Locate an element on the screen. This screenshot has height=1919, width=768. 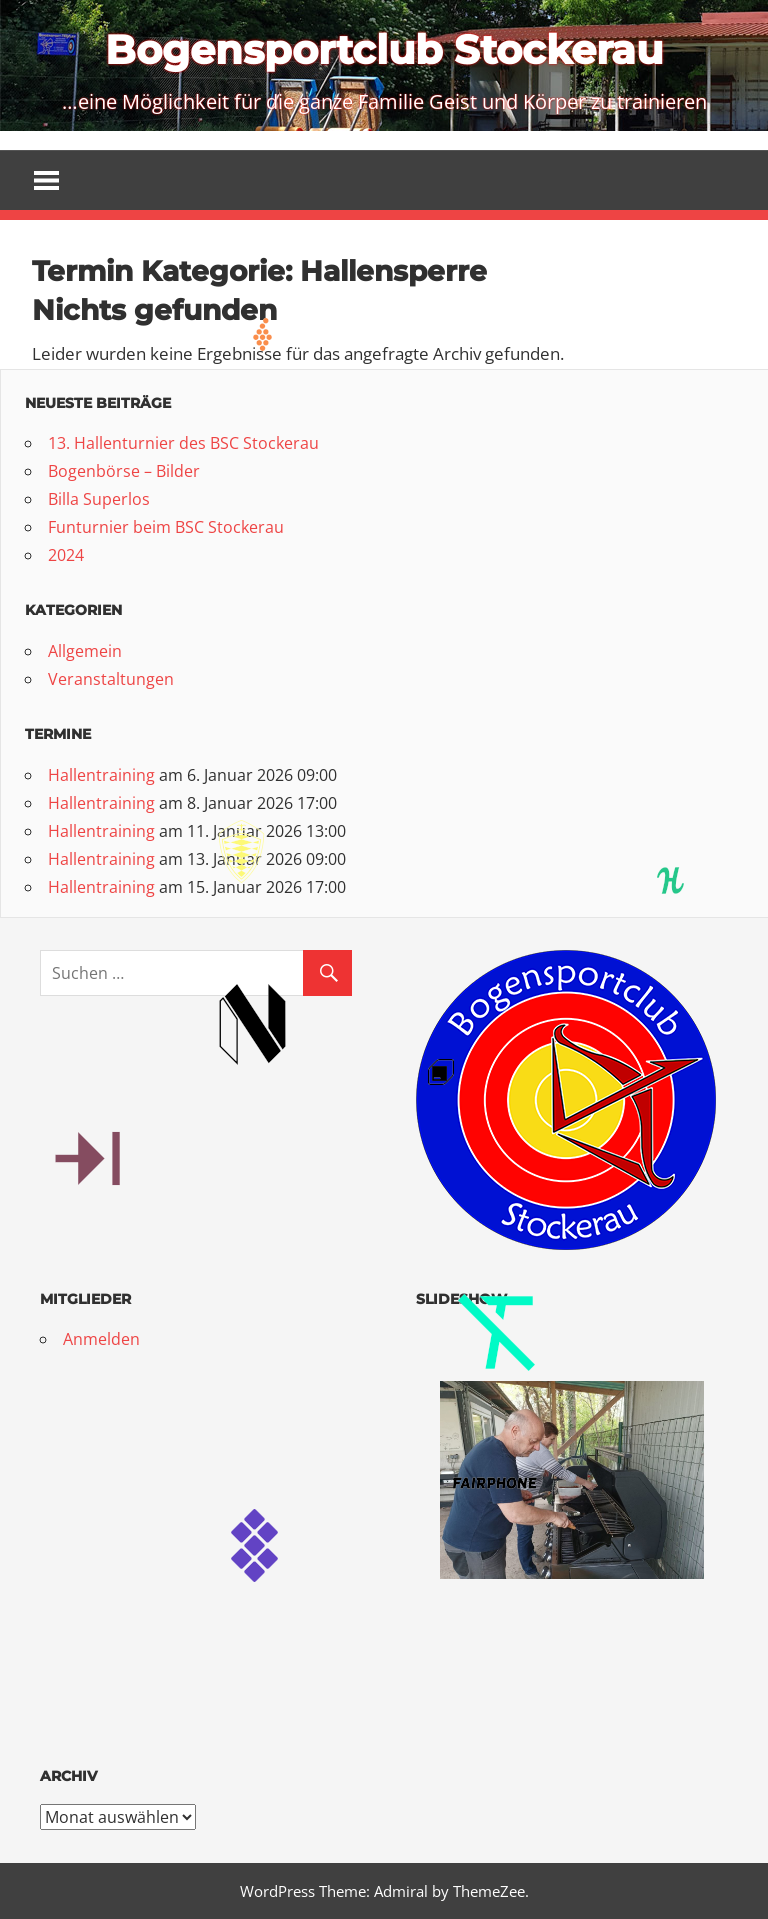
open the Vivino wine app is located at coordinates (262, 334).